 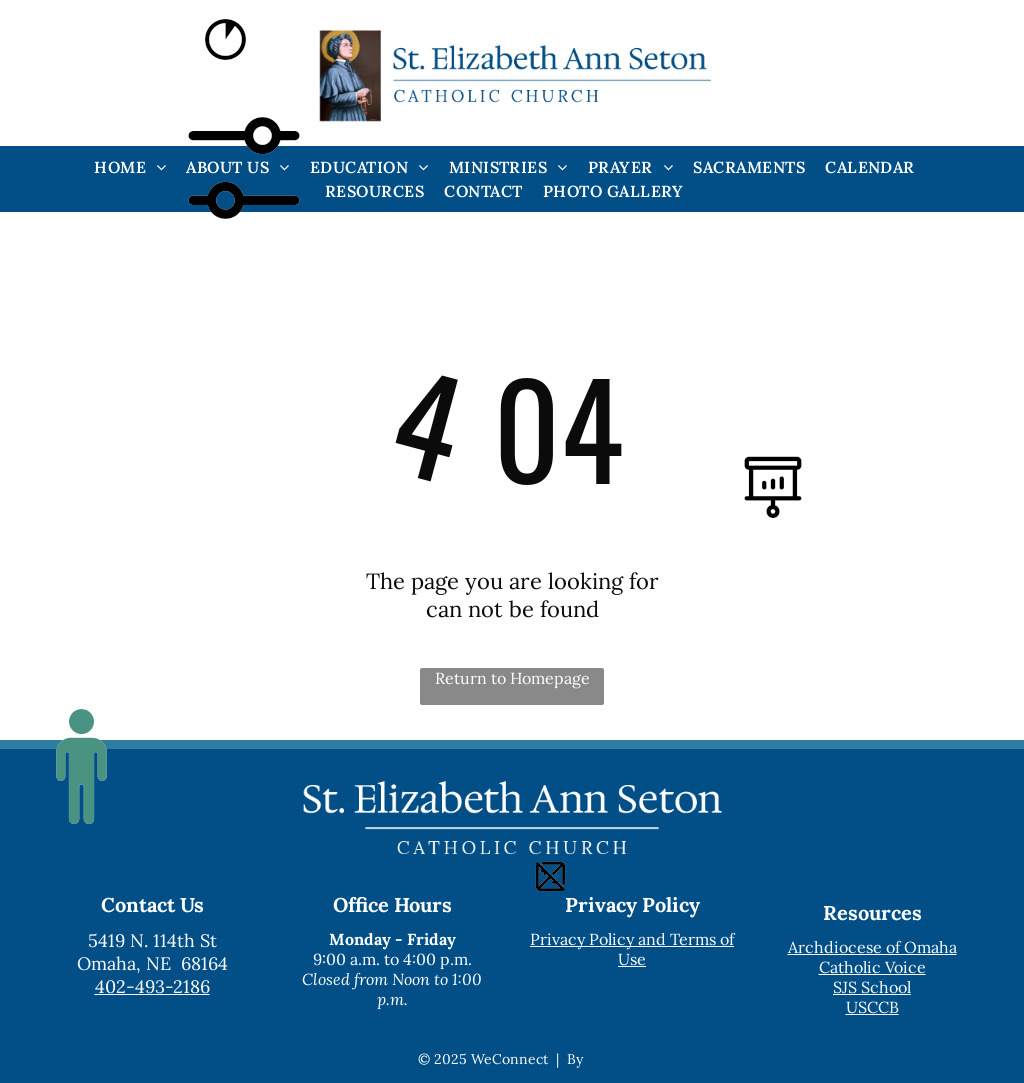 I want to click on open settings or preferences, so click(x=244, y=168).